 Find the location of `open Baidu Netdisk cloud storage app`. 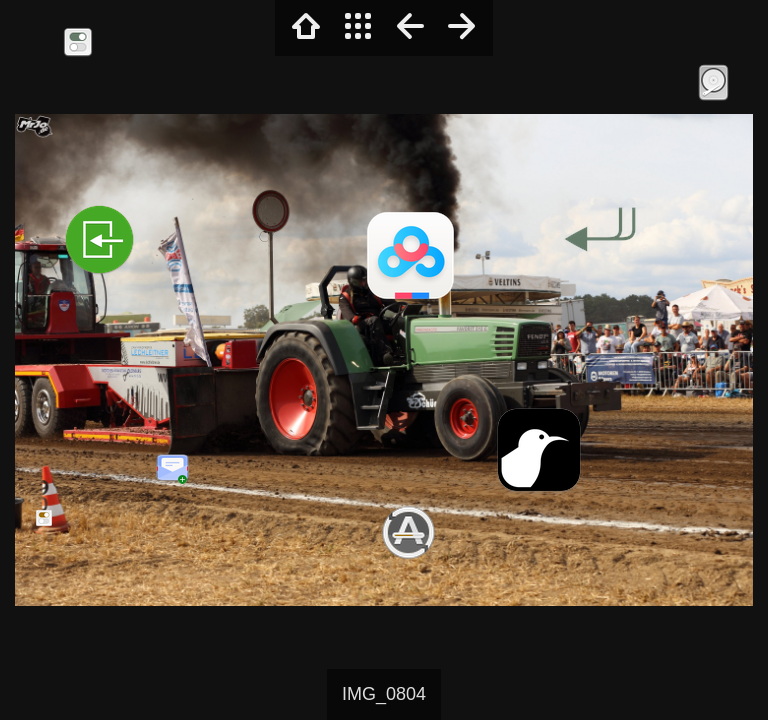

open Baidu Netdisk cloud storage app is located at coordinates (410, 255).